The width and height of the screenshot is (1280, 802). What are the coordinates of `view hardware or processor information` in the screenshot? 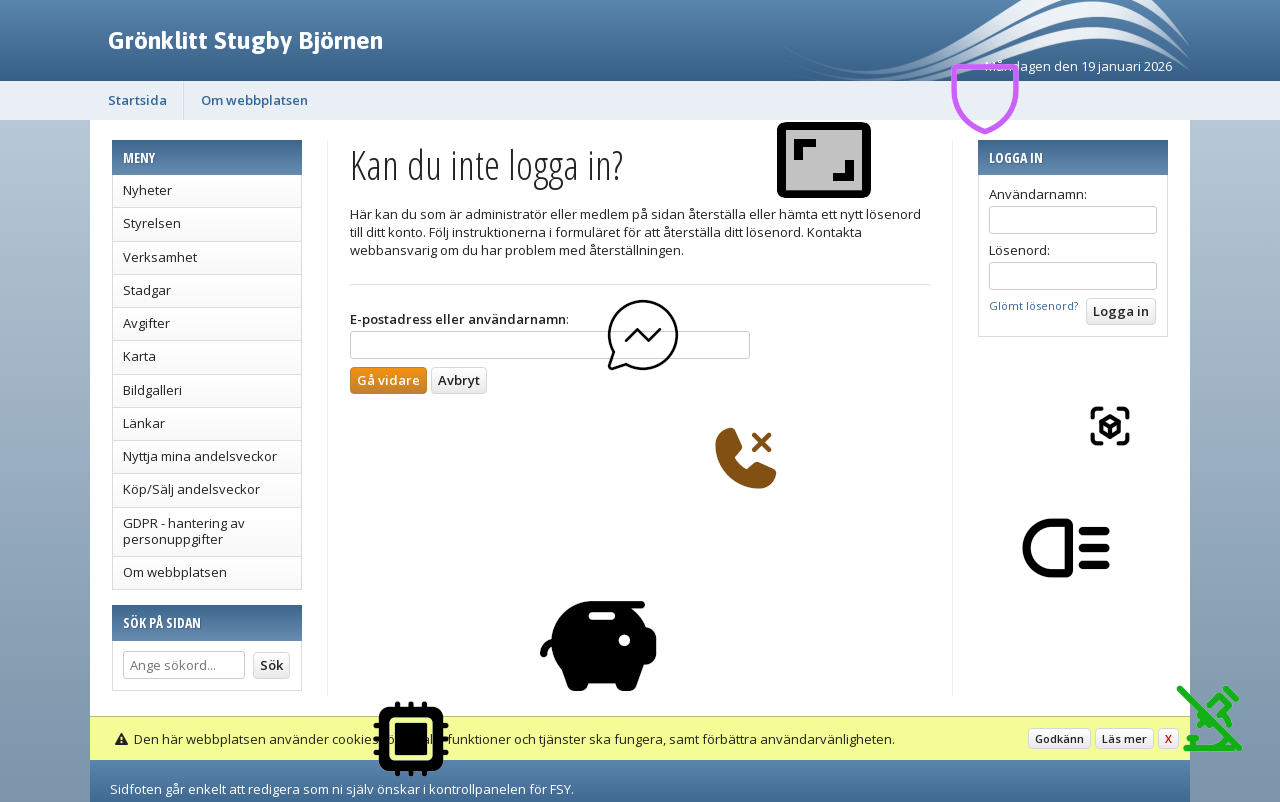 It's located at (411, 739).